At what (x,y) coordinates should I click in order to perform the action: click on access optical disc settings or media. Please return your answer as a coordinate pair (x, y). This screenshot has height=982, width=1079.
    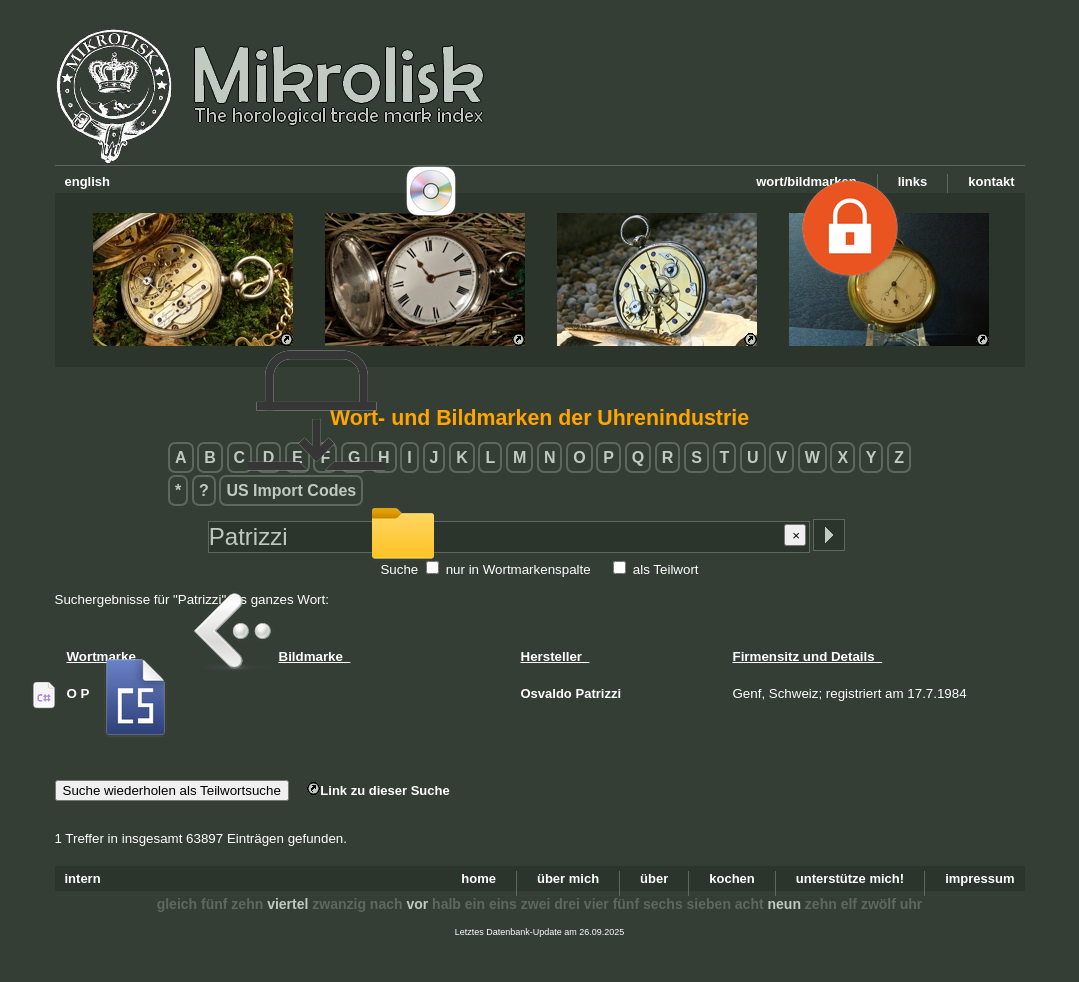
    Looking at the image, I should click on (431, 191).